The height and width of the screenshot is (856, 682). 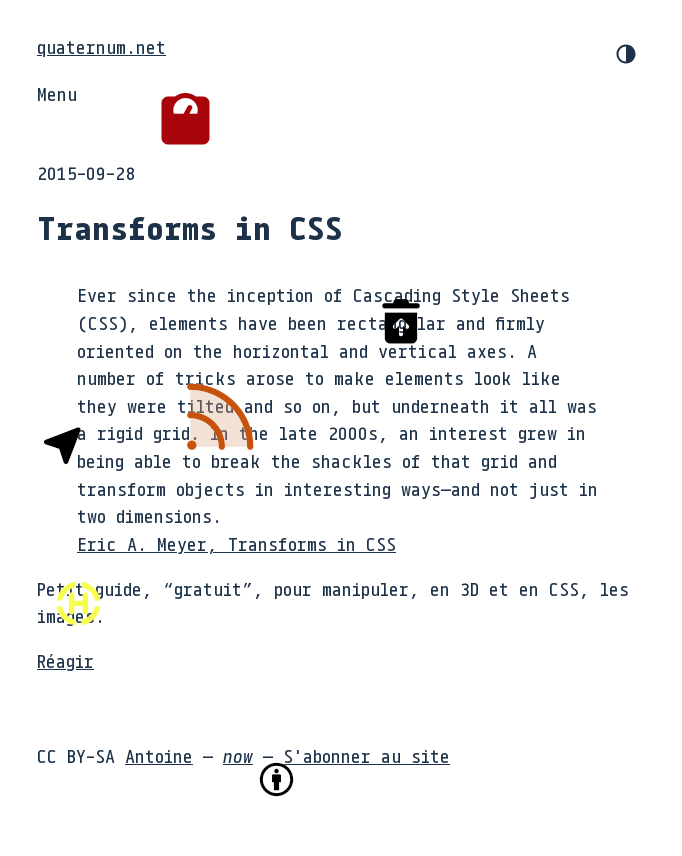 What do you see at coordinates (215, 421) in the screenshot?
I see `subscribe to RSS feed` at bounding box center [215, 421].